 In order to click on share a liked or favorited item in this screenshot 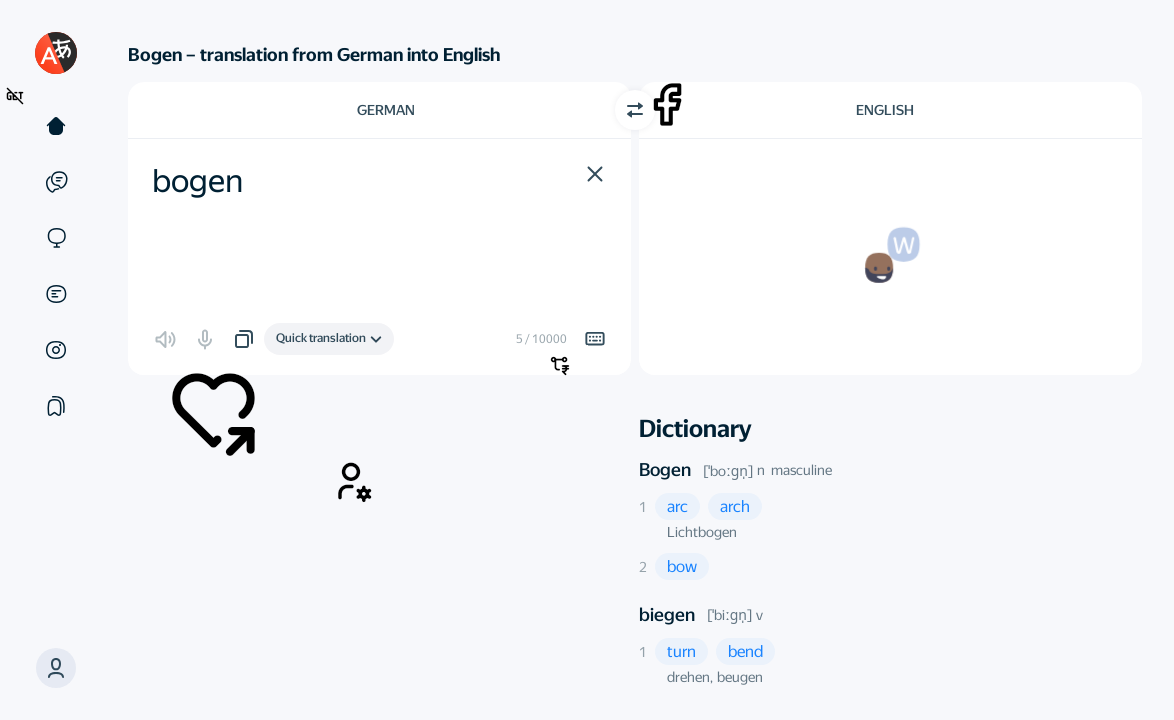, I will do `click(213, 410)`.